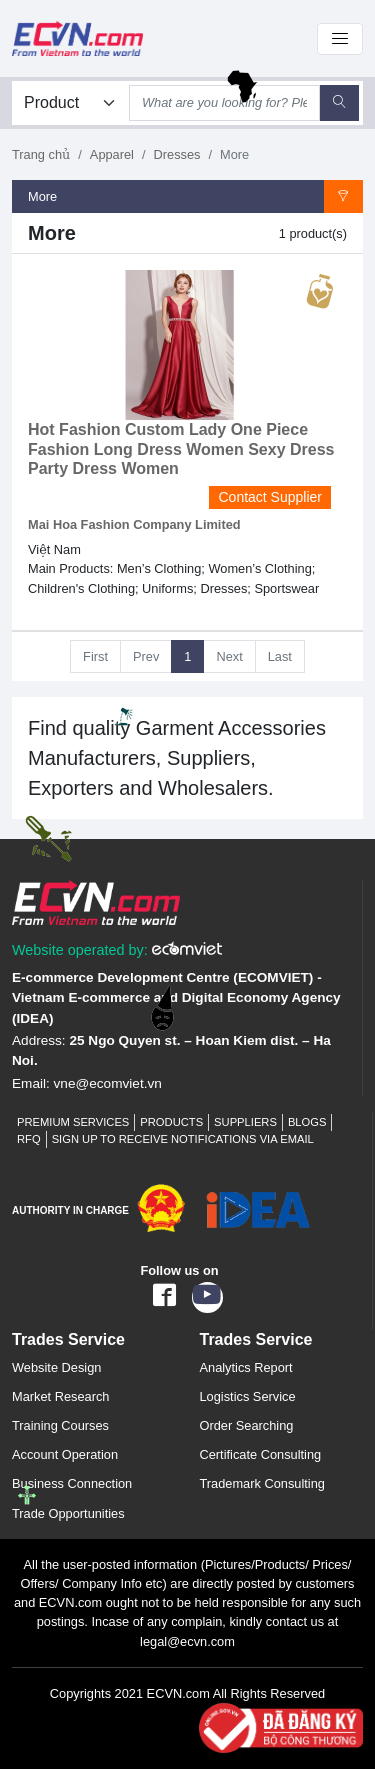  I want to click on toggle desk lamp or reading light, so click(123, 716).